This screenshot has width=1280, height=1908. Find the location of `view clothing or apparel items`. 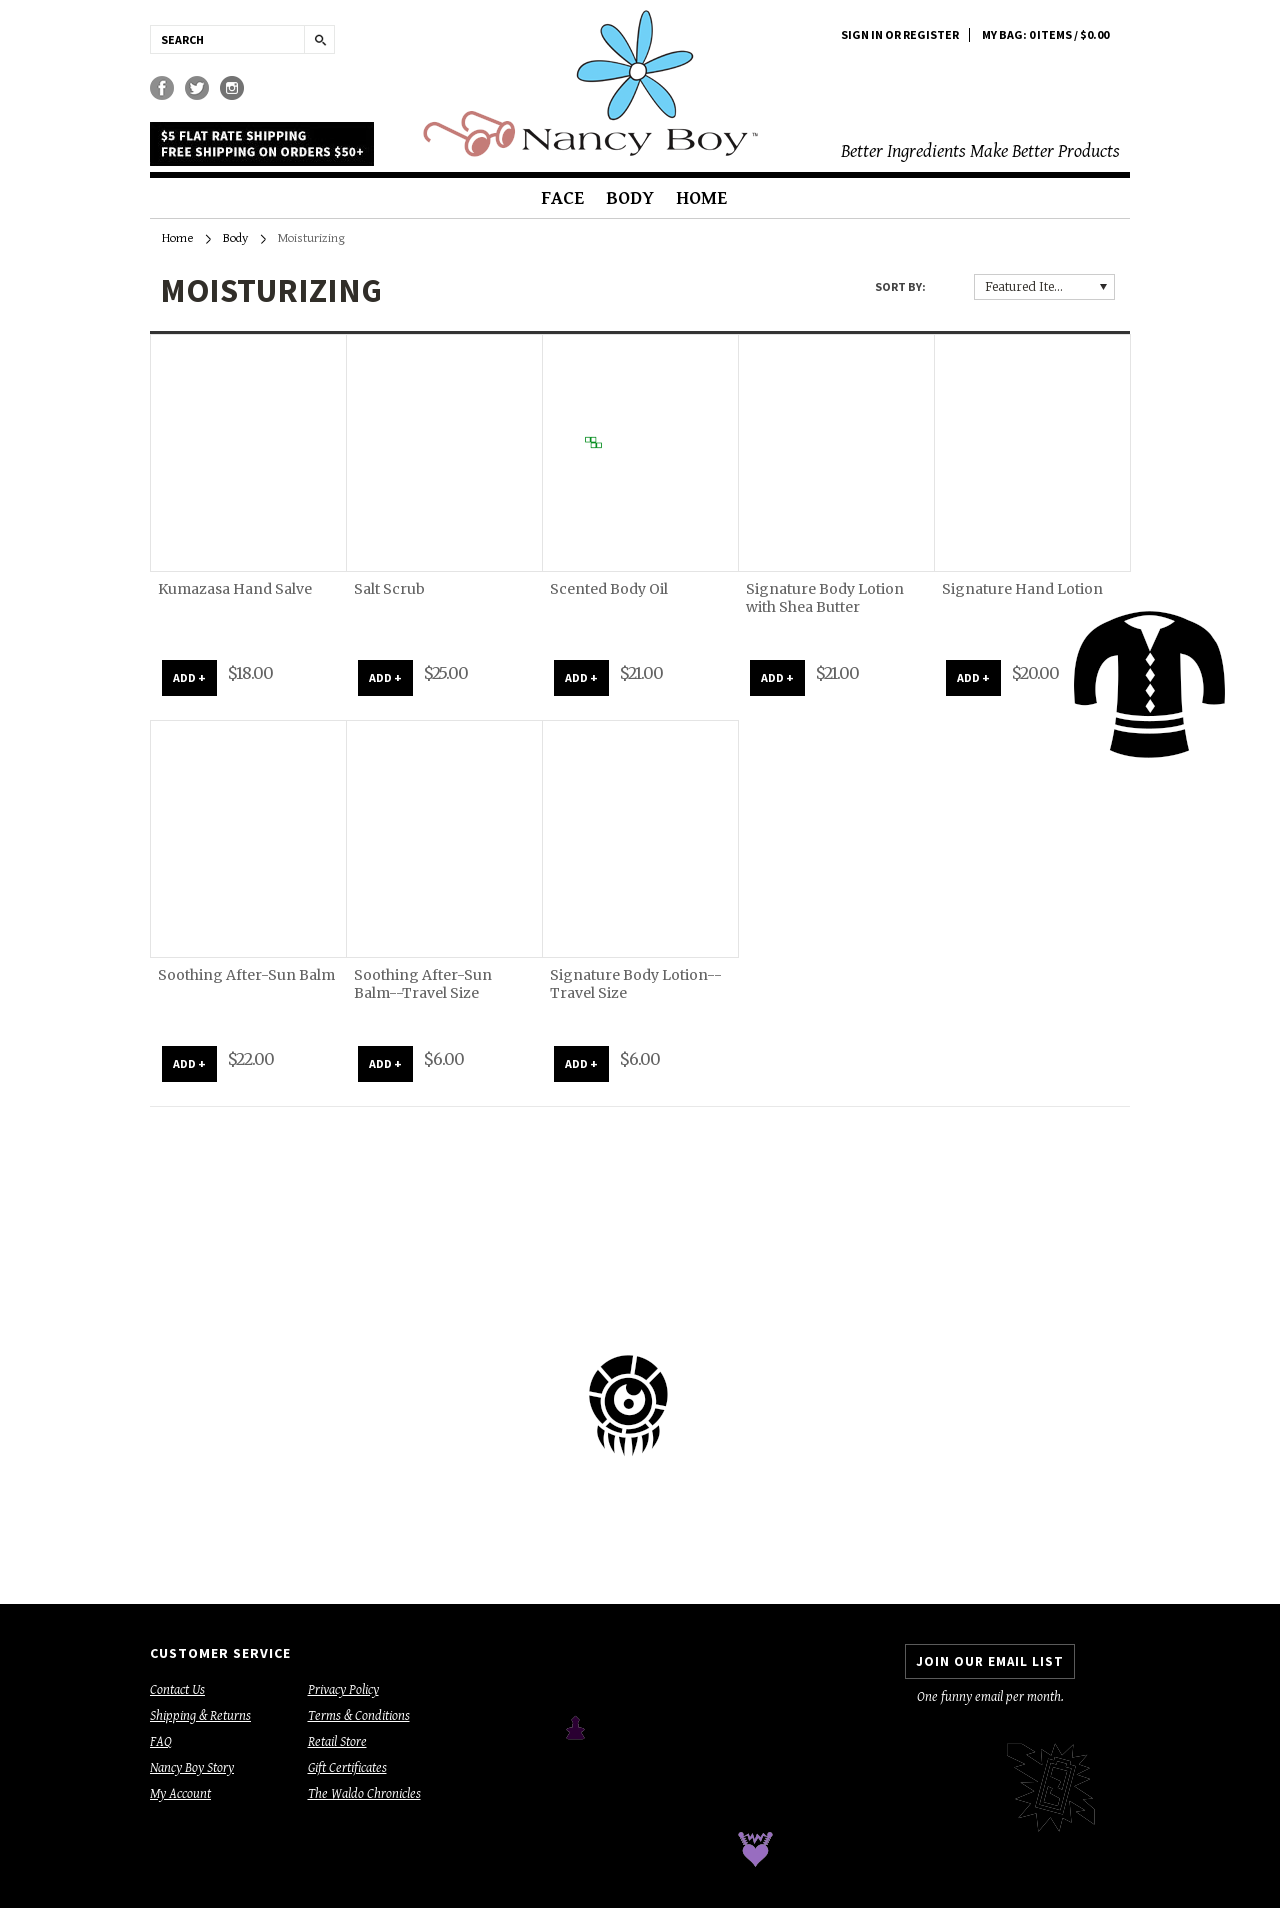

view clothing or apparel items is located at coordinates (1149, 684).